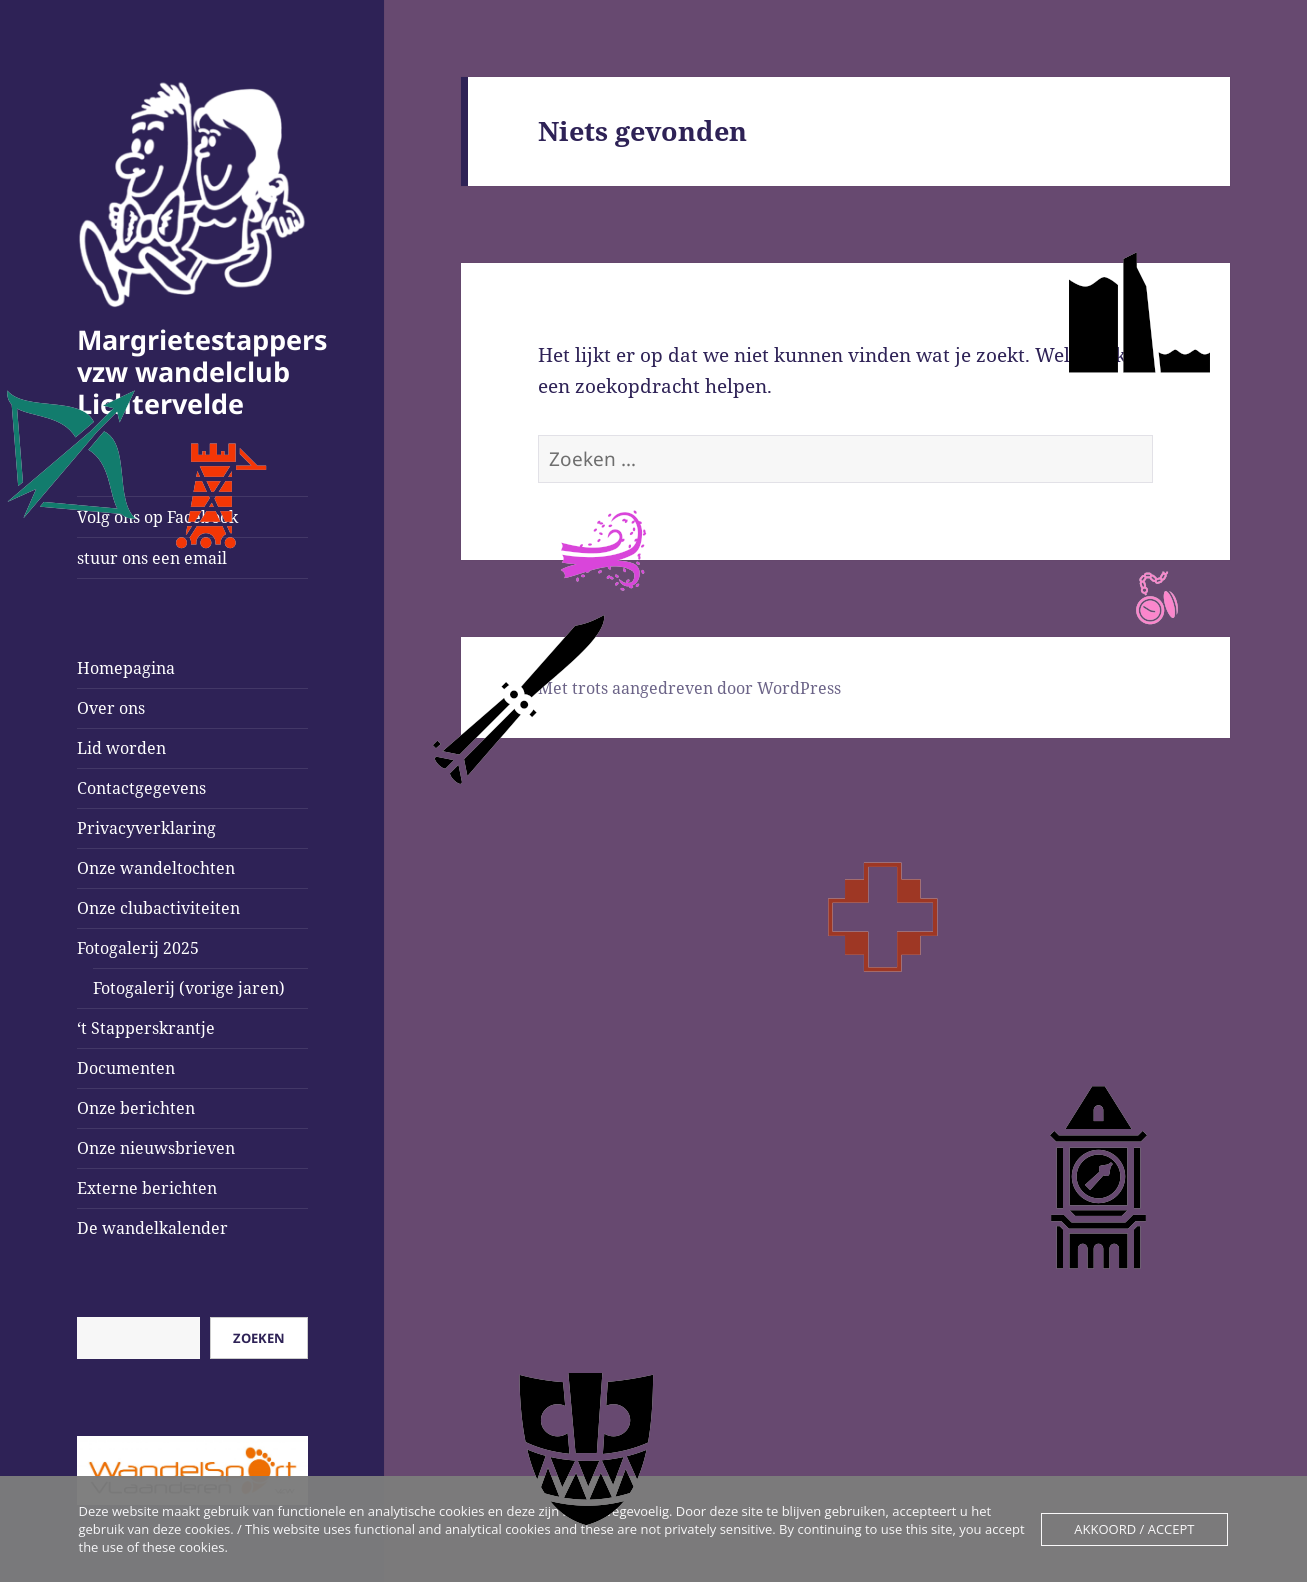 Image resolution: width=1307 pixels, height=1582 pixels. I want to click on view elapsed game time or timer, so click(1157, 598).